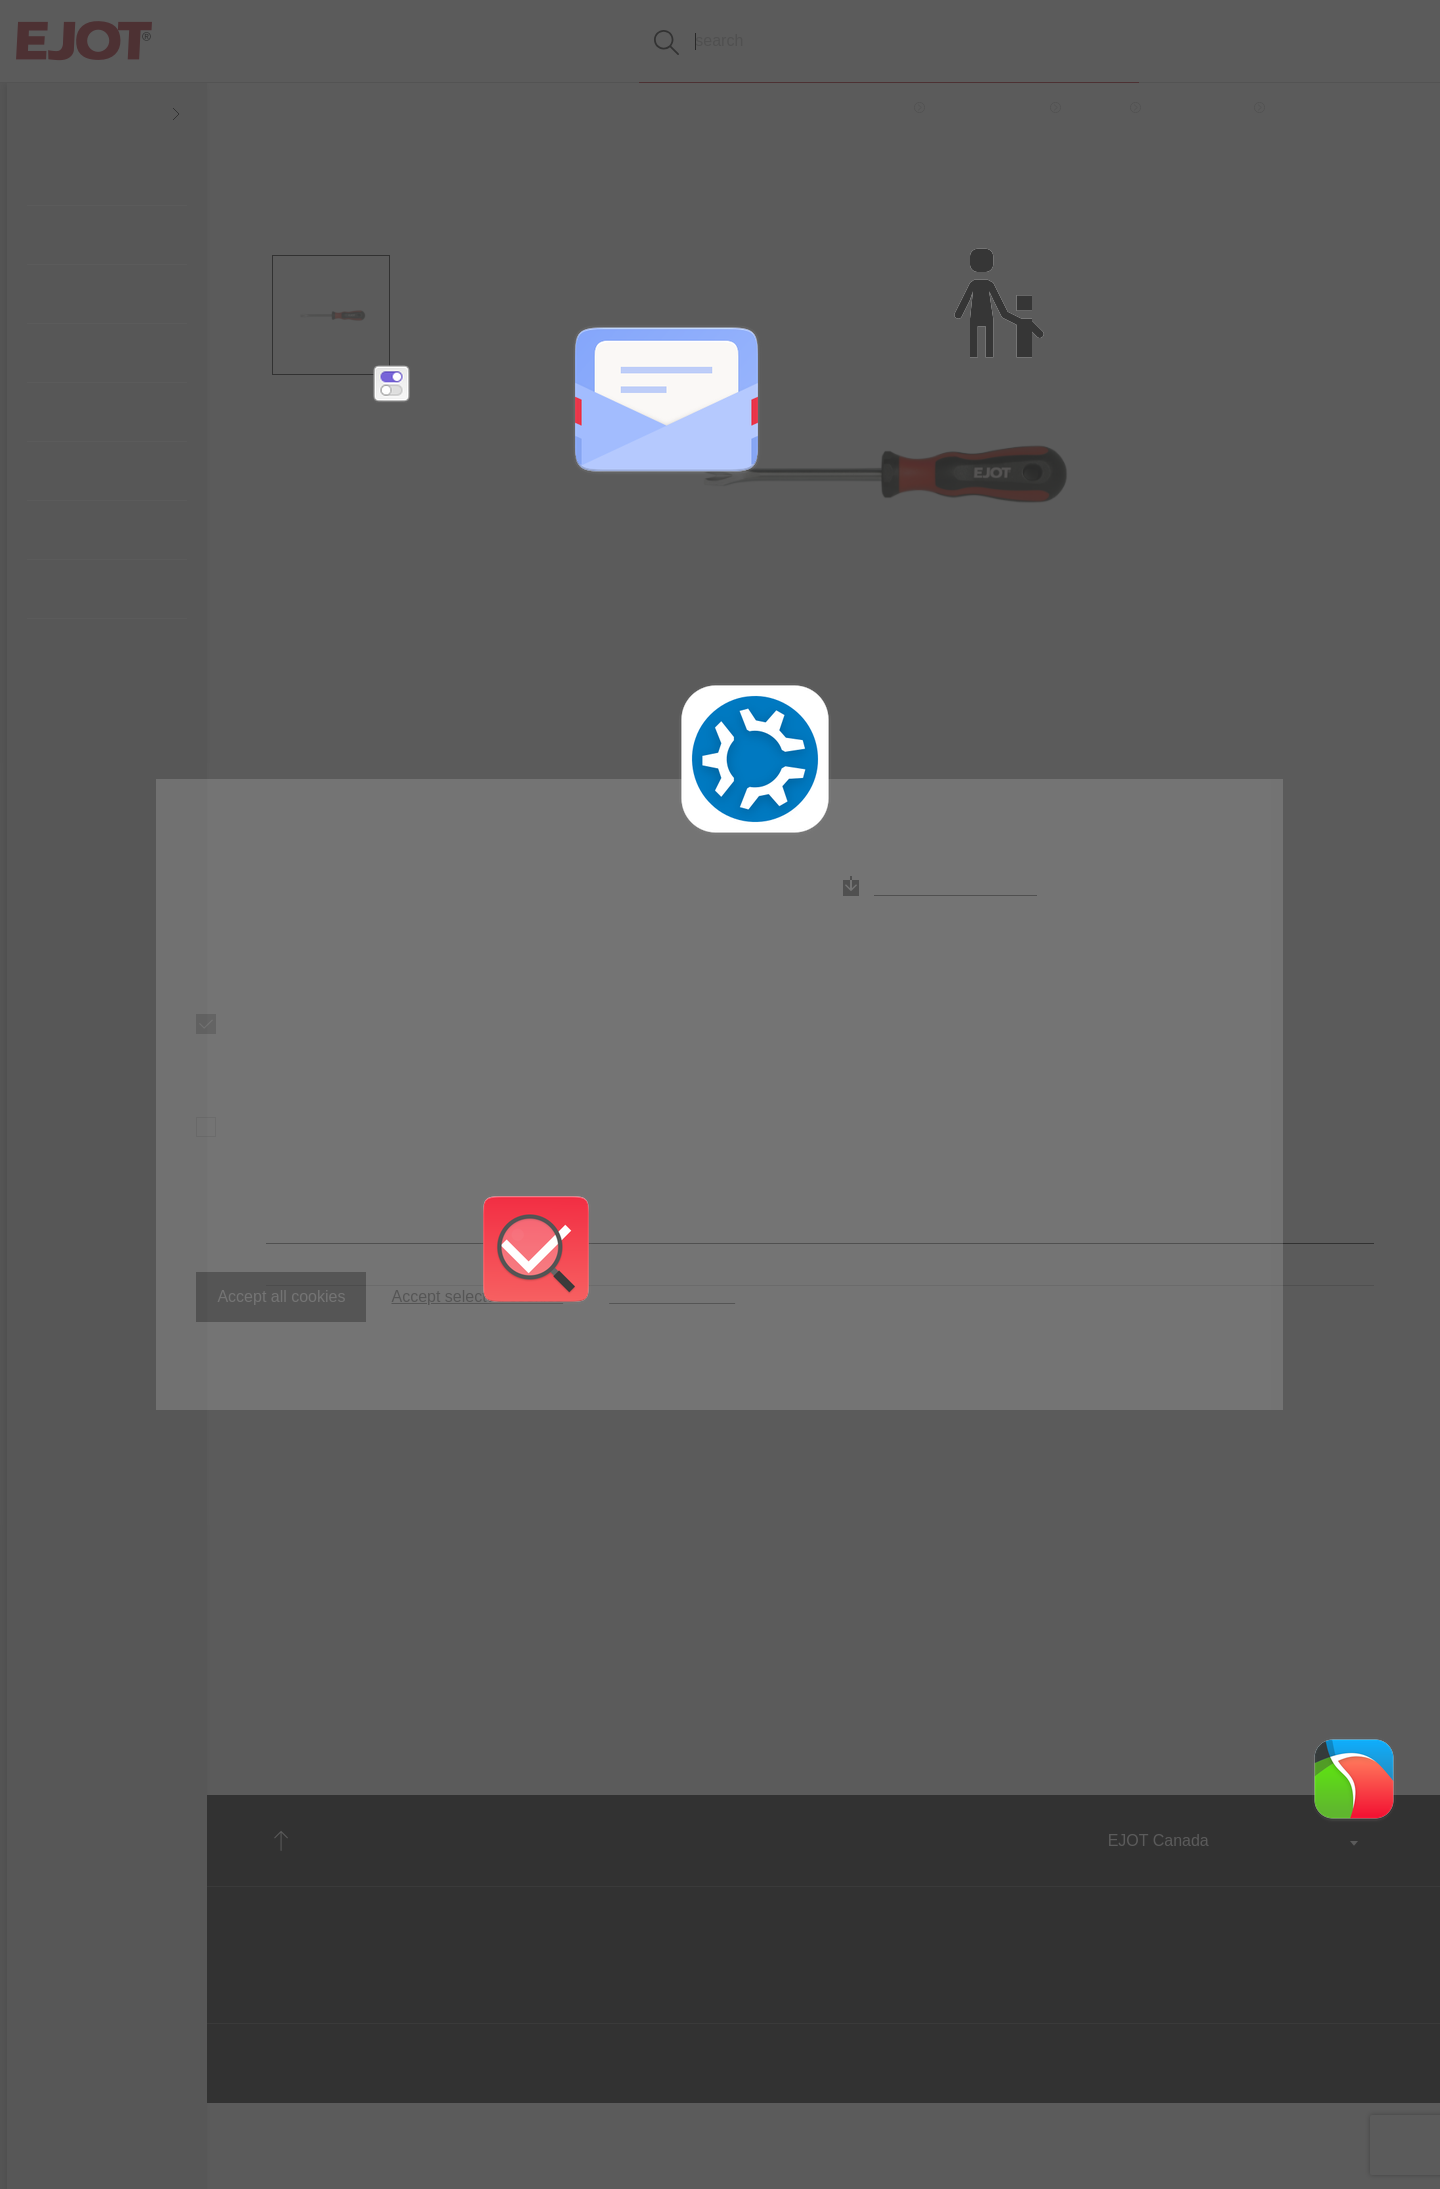 This screenshot has height=2189, width=1440. Describe the element at coordinates (1354, 1779) in the screenshot. I see `open reaper digital audio workstation` at that location.